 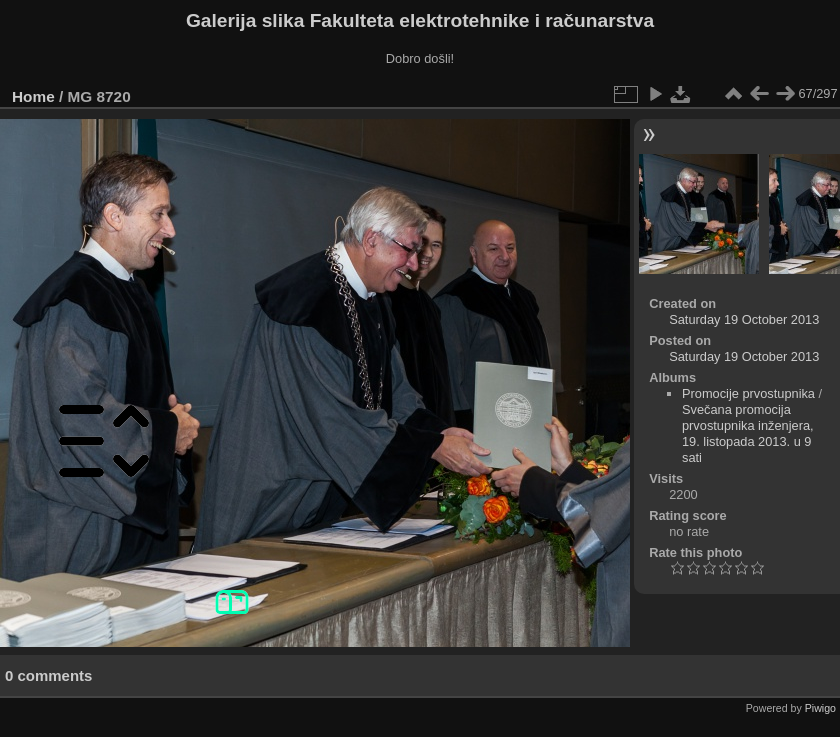 What do you see at coordinates (232, 602) in the screenshot?
I see `access your mailbox or inbox` at bounding box center [232, 602].